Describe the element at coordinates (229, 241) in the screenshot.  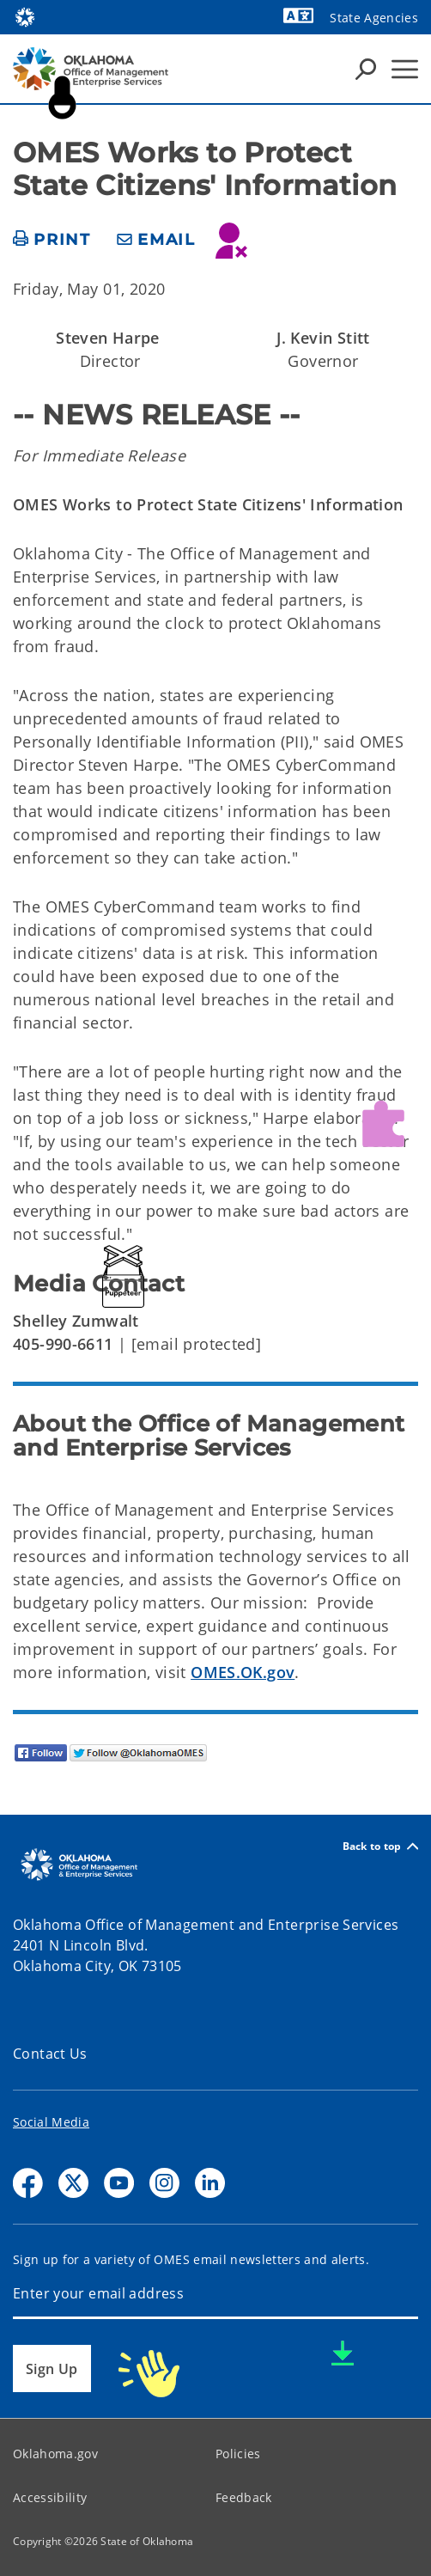
I see `unfollow a user` at that location.